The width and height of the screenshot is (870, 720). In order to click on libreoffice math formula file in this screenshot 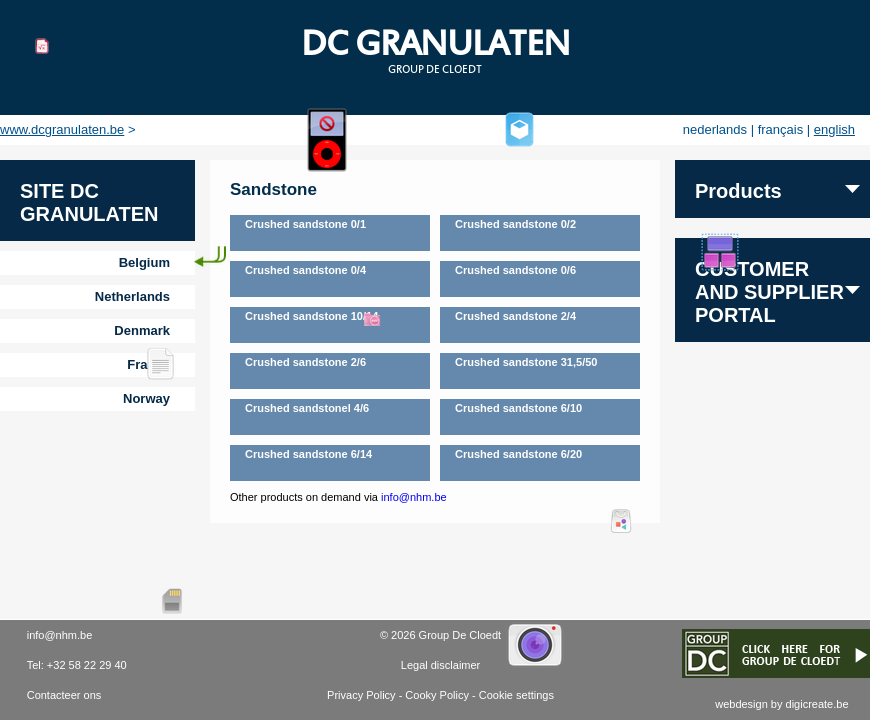, I will do `click(42, 46)`.